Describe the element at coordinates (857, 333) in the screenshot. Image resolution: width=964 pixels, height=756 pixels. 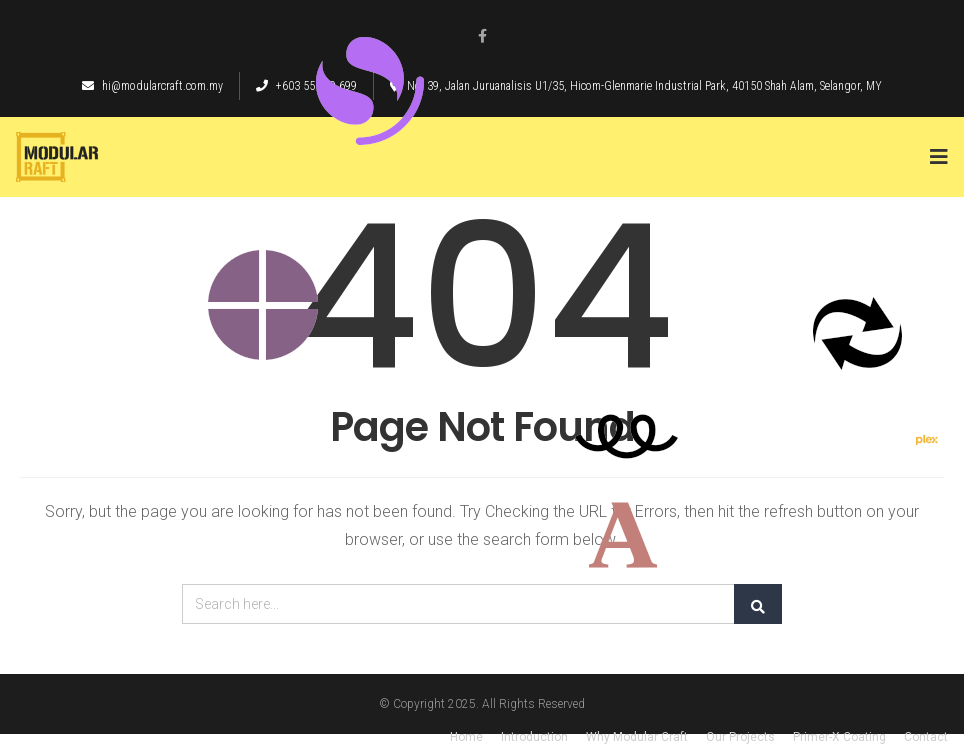
I see `kashflow accounting software logo` at that location.